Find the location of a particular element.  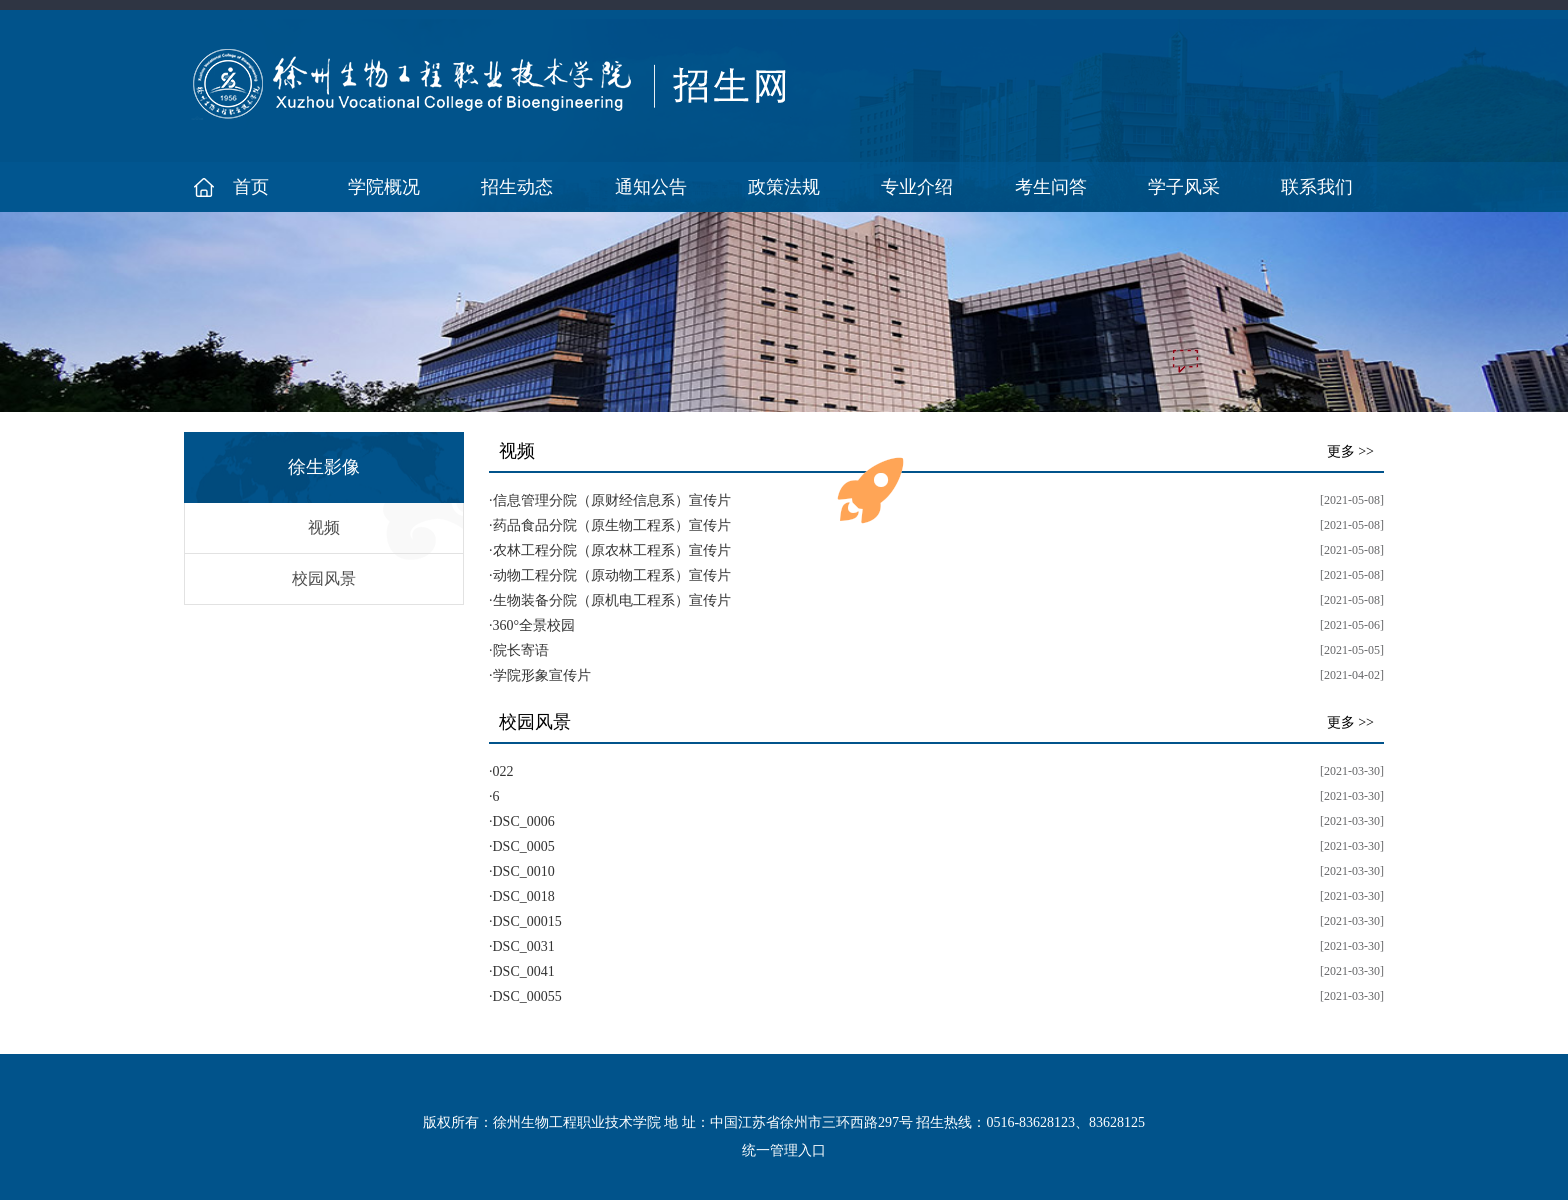

launch or deploy an application is located at coordinates (870, 490).